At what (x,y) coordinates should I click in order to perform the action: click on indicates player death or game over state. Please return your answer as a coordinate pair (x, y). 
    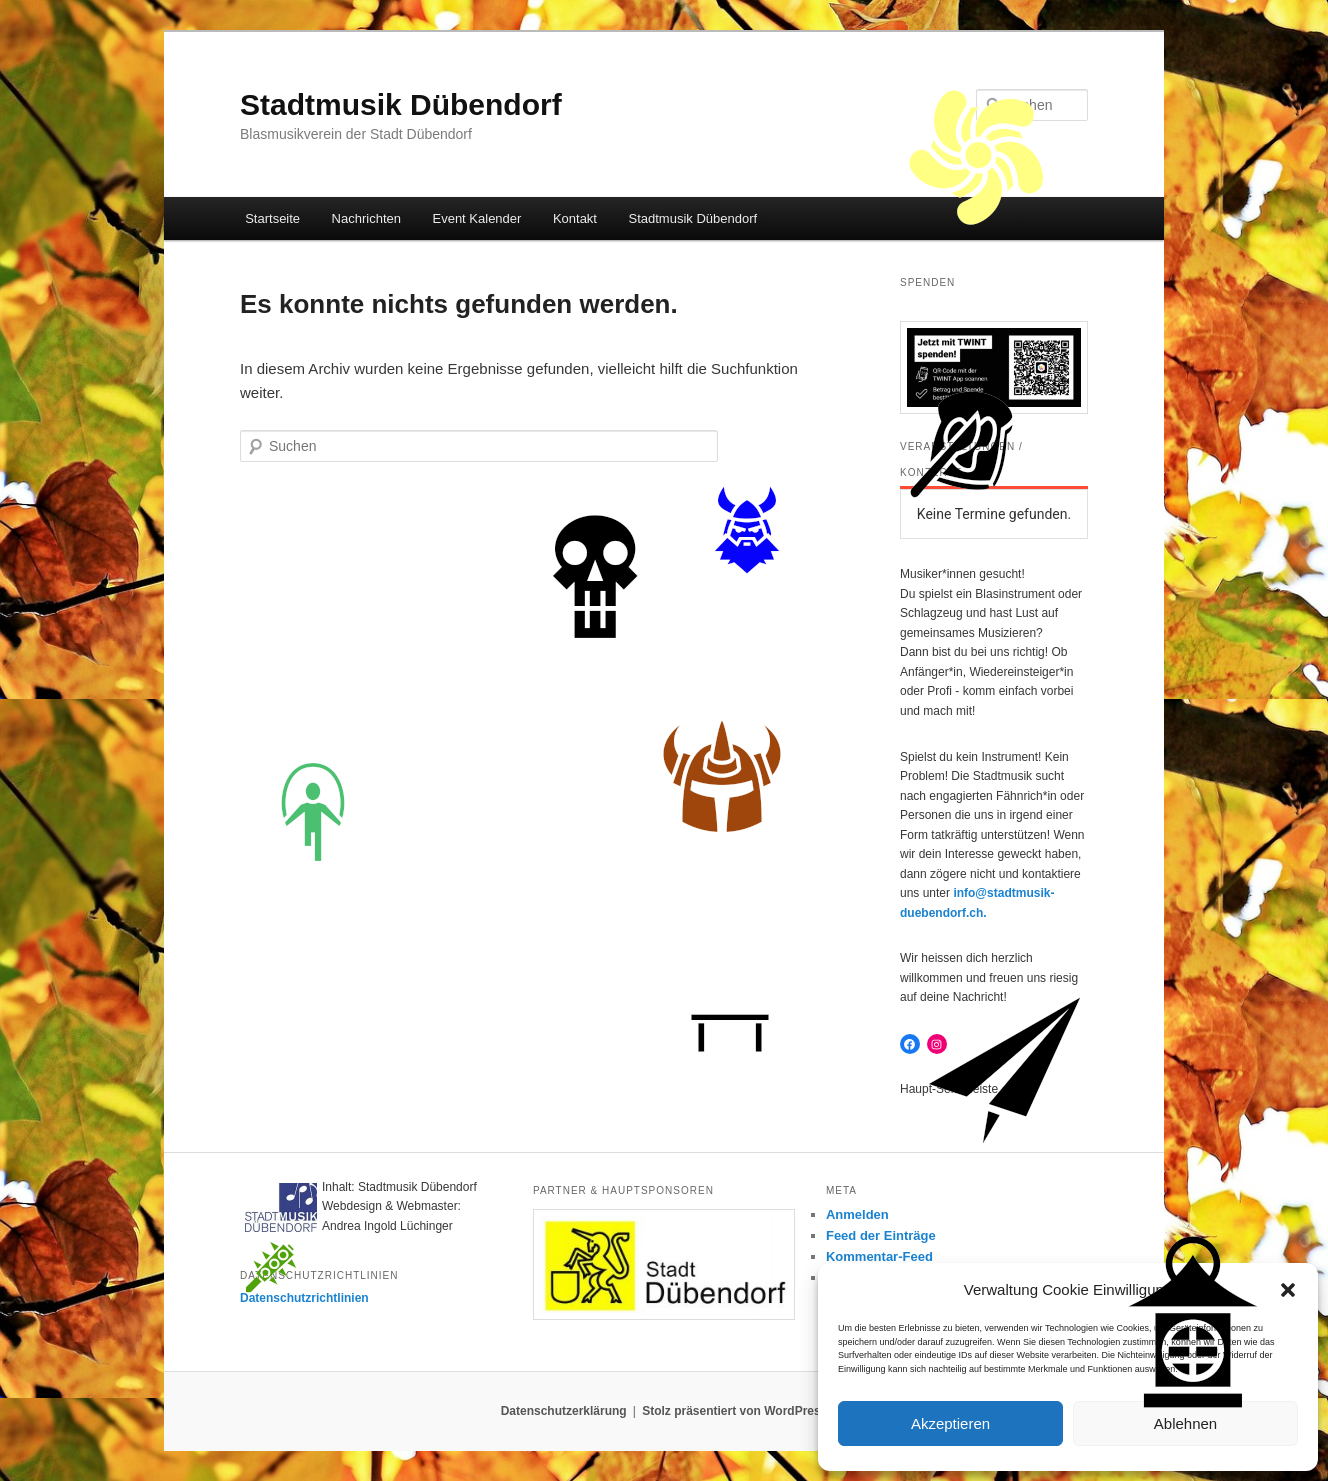
    Looking at the image, I should click on (594, 575).